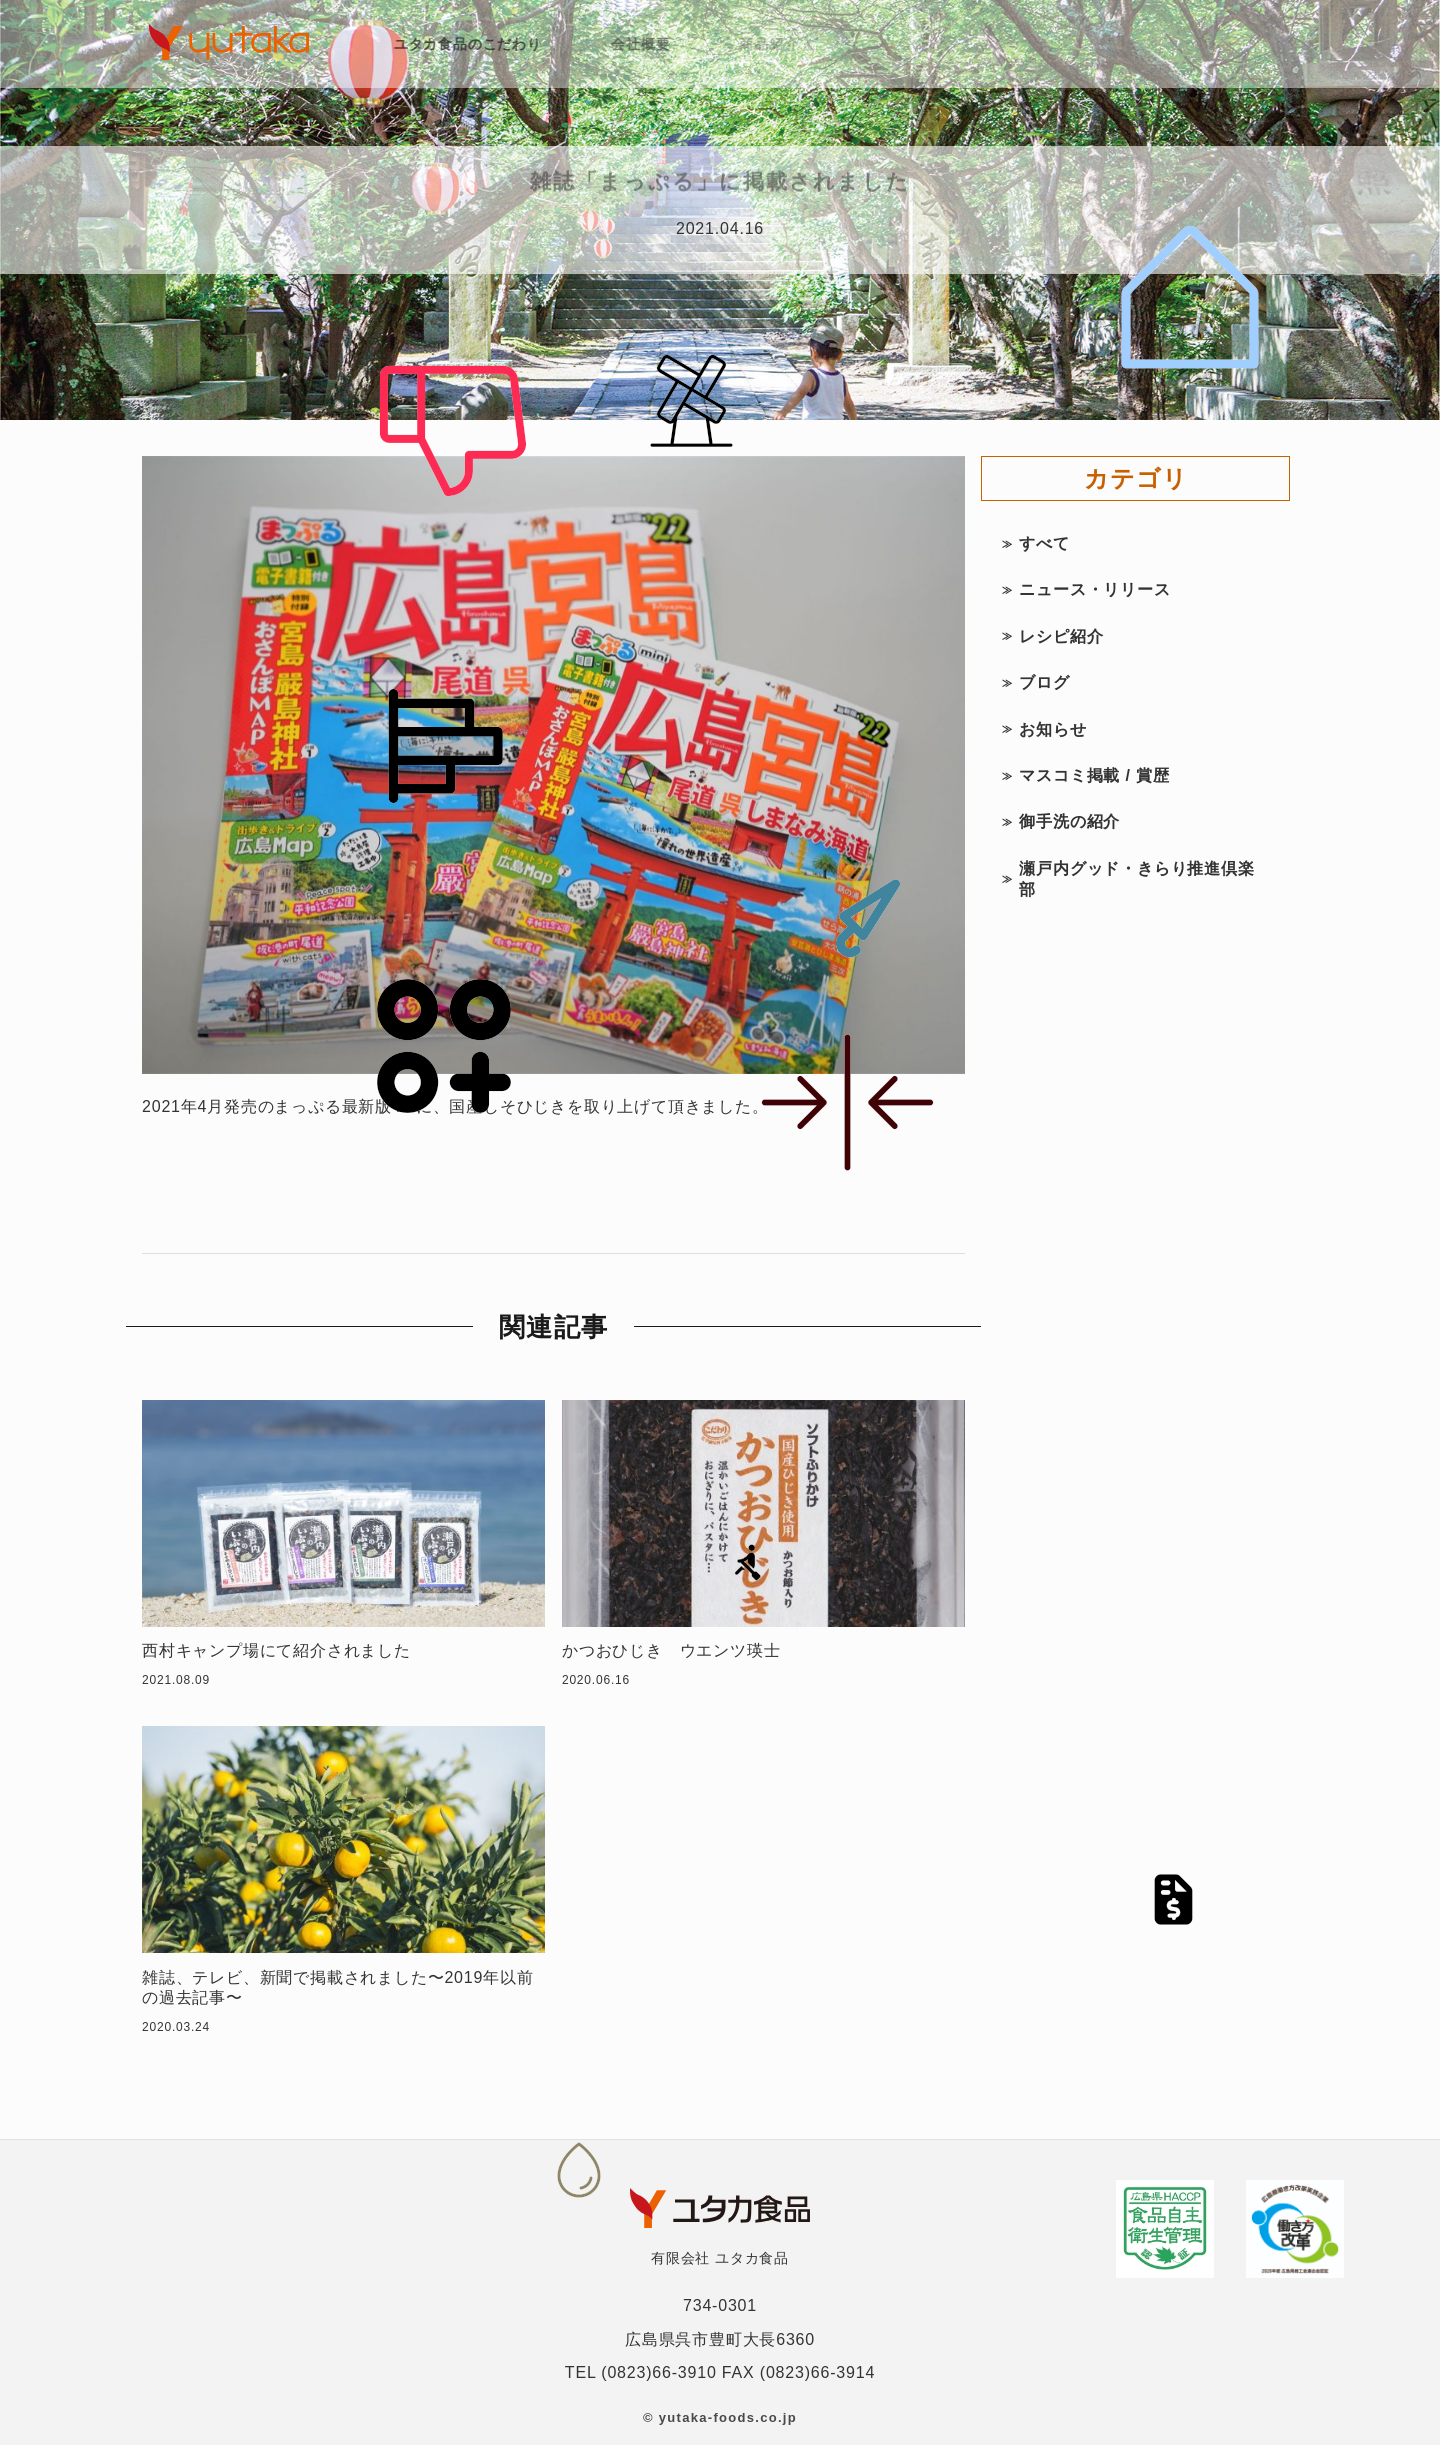 The width and height of the screenshot is (1440, 2445). I want to click on view invoice or billing document, so click(1173, 1899).